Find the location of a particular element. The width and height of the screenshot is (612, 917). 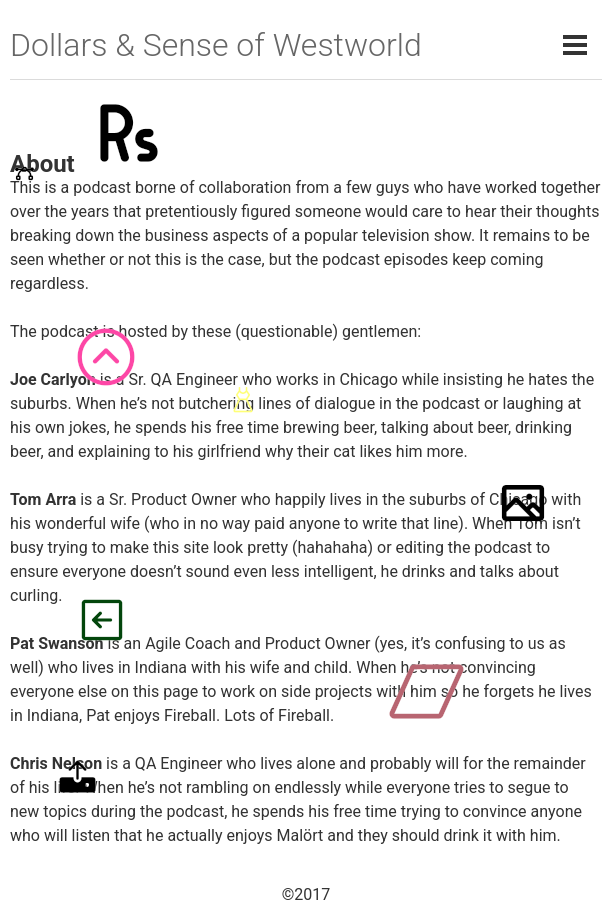

navigate back to the previous screen is located at coordinates (102, 620).